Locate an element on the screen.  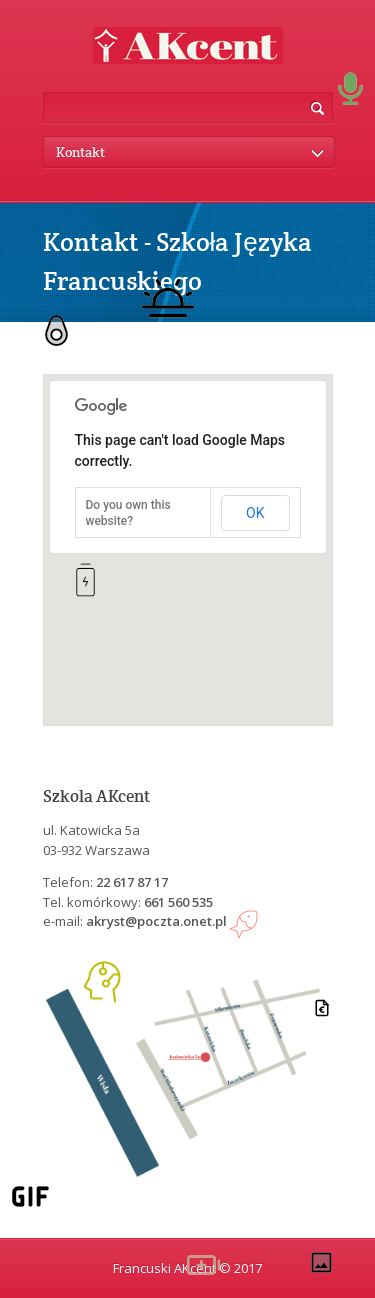
insert a gif into your message is located at coordinates (30, 1196).